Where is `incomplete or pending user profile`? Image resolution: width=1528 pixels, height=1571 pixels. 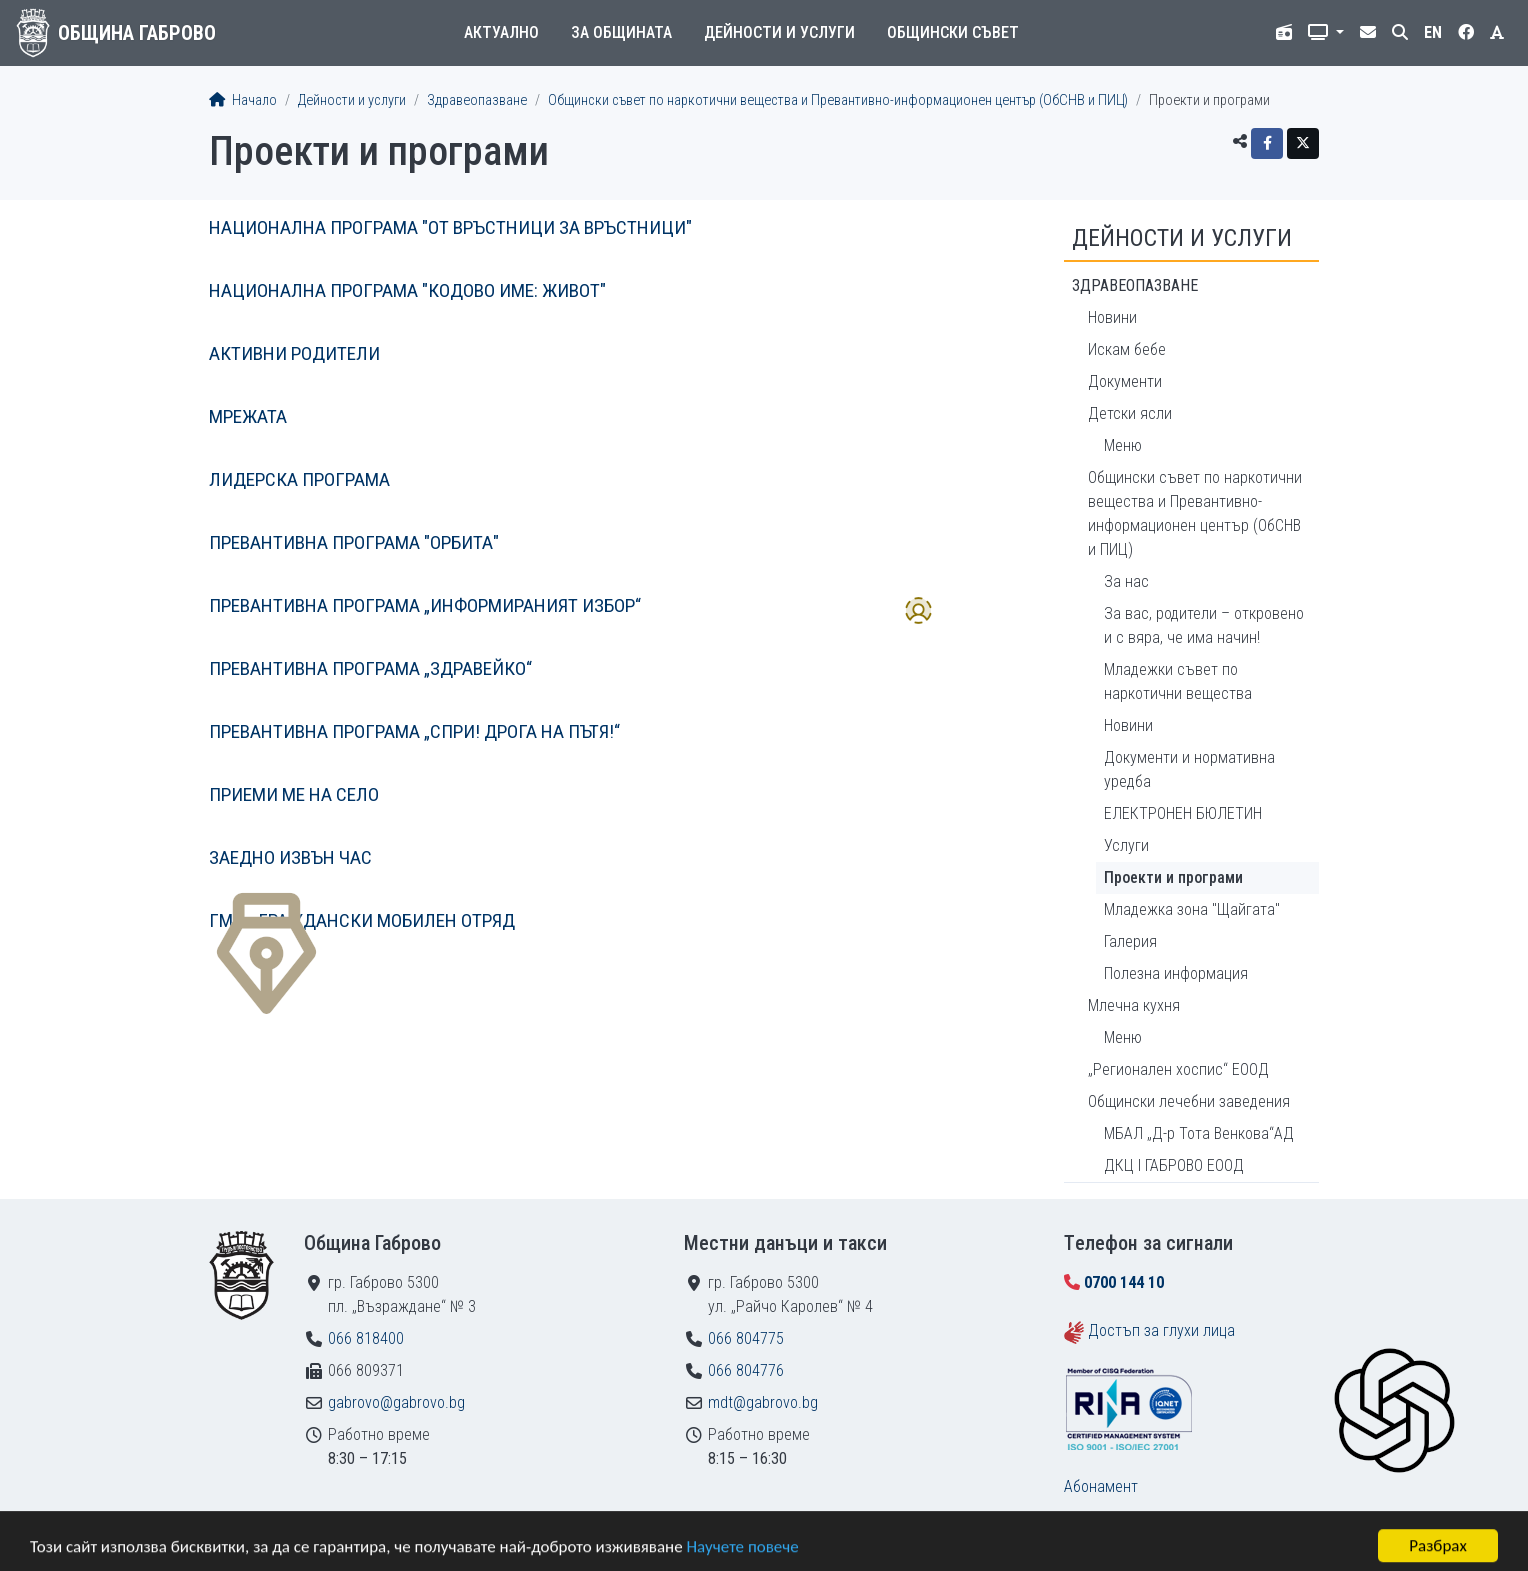 incomplete or pending user profile is located at coordinates (918, 610).